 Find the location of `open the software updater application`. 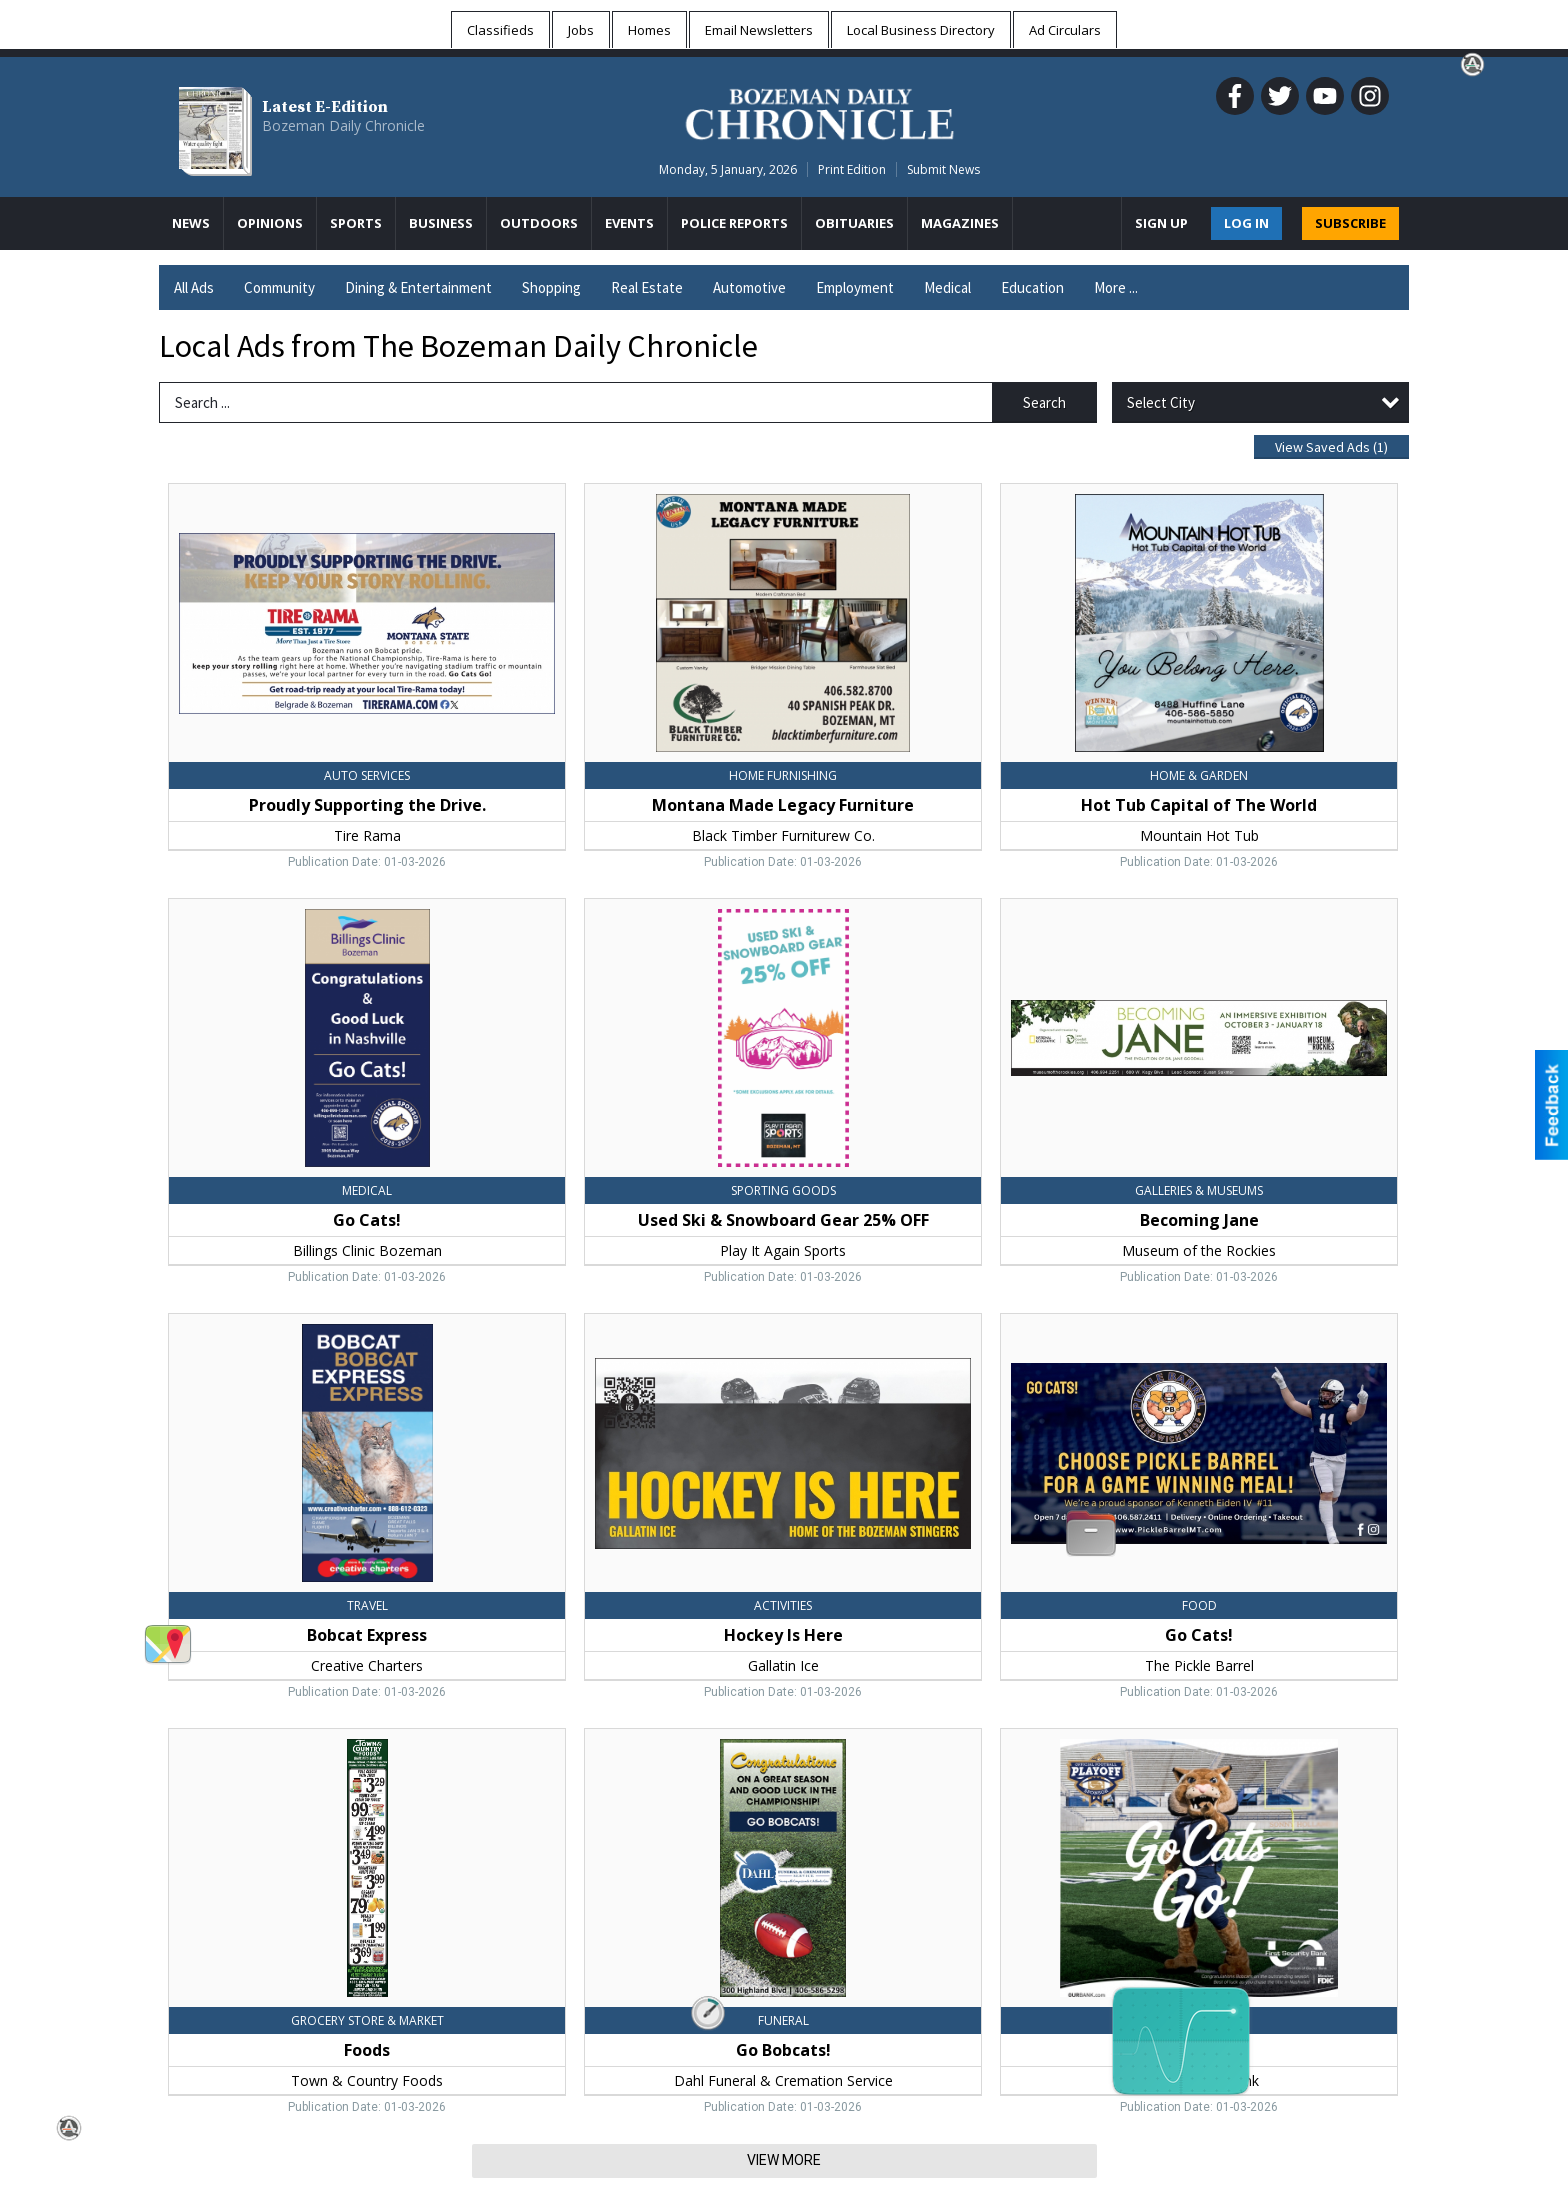

open the software updater application is located at coordinates (1472, 64).